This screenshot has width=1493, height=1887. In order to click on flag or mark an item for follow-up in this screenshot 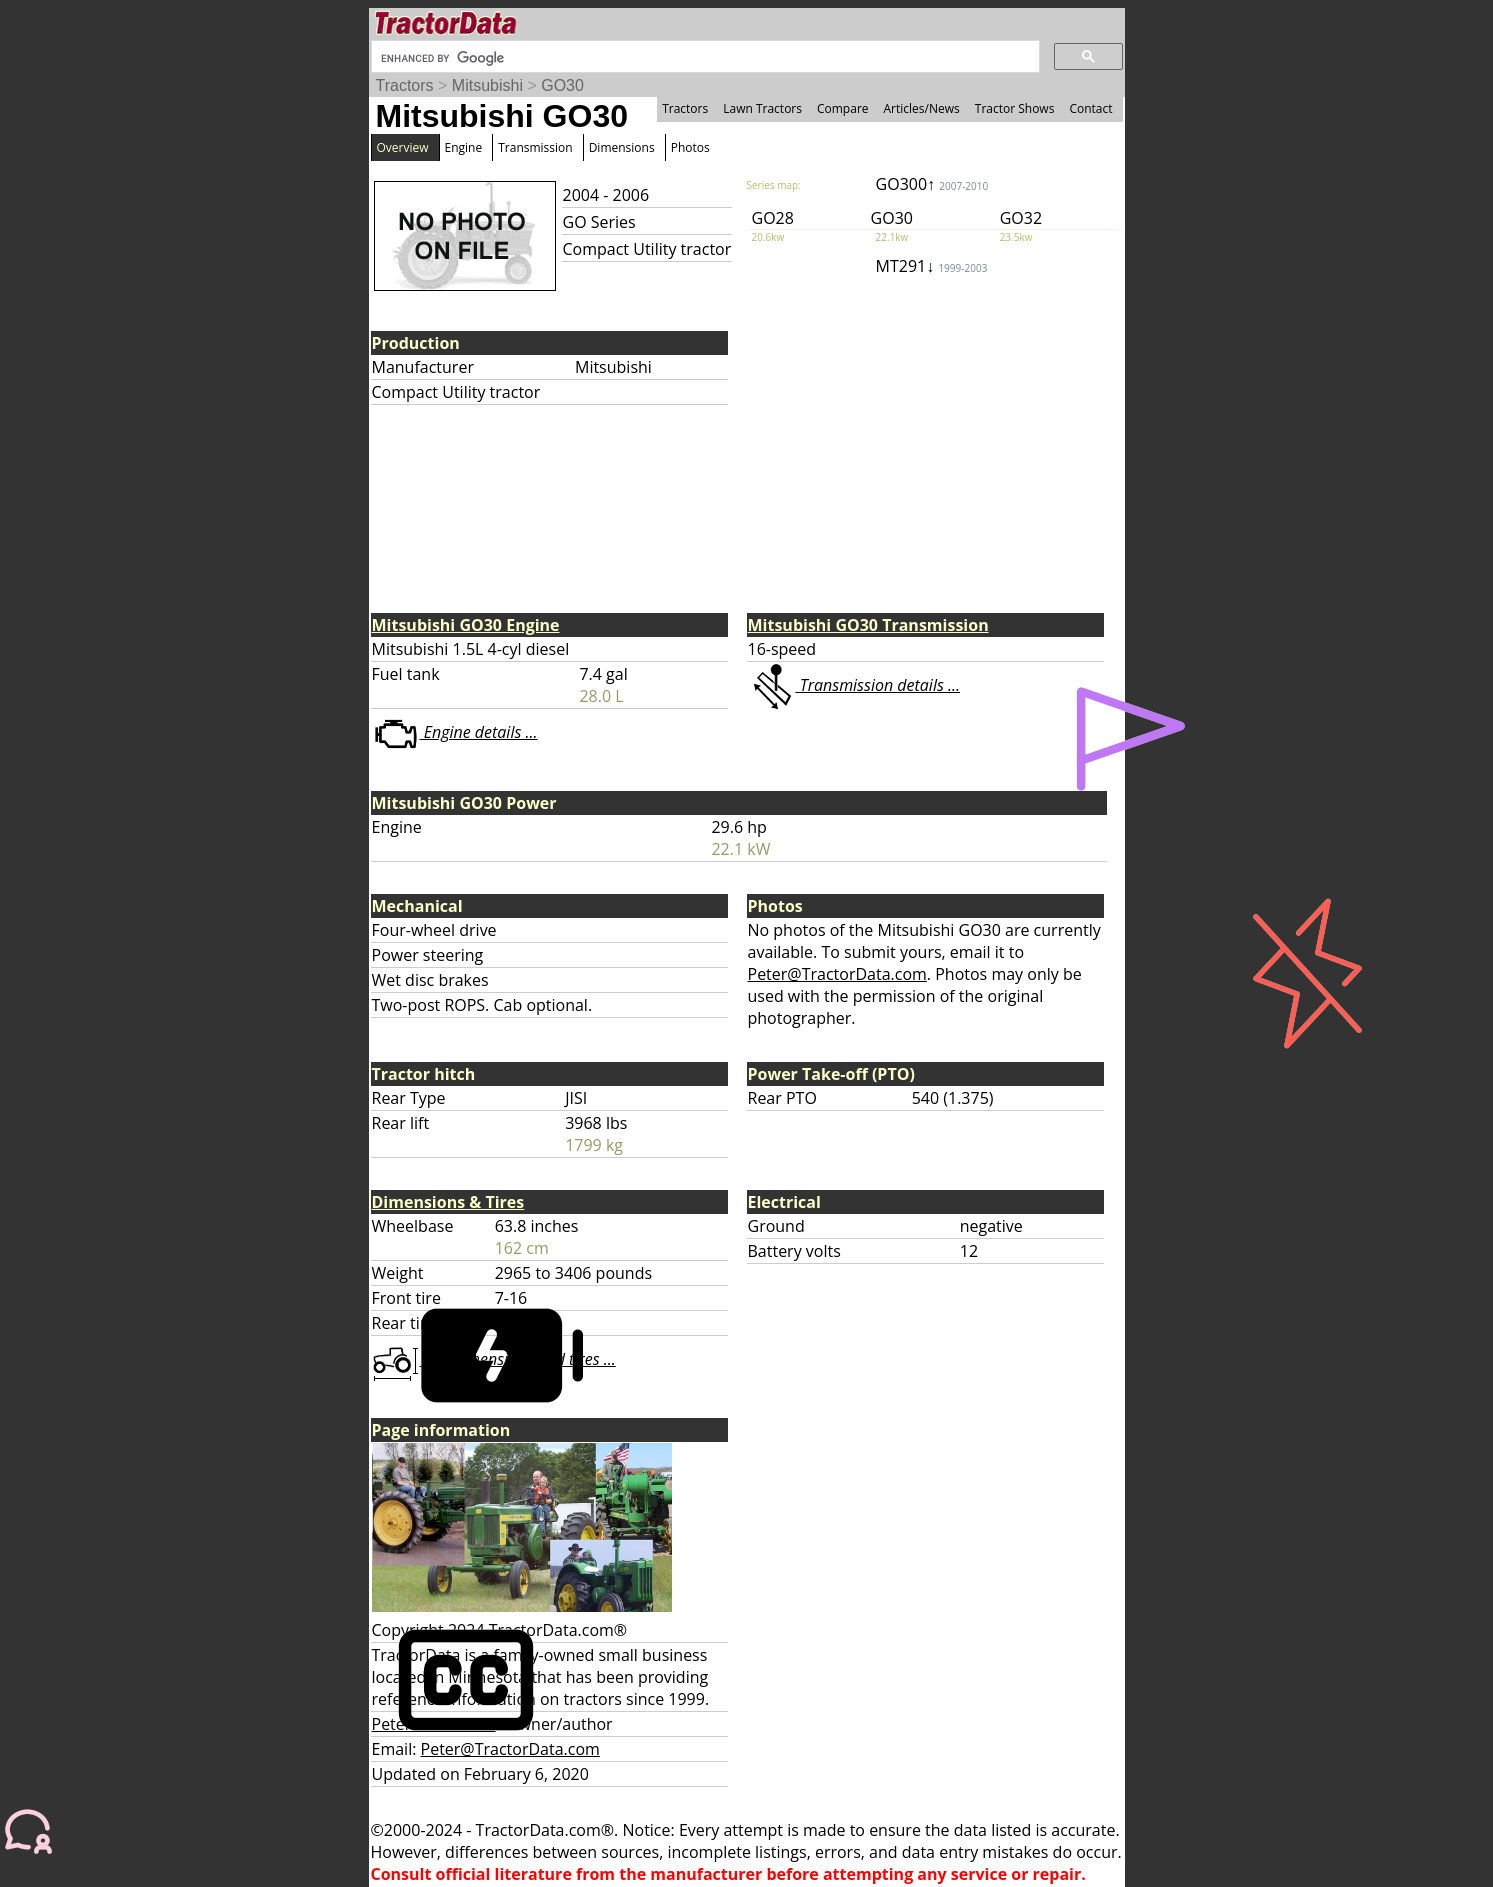, I will do `click(1120, 739)`.